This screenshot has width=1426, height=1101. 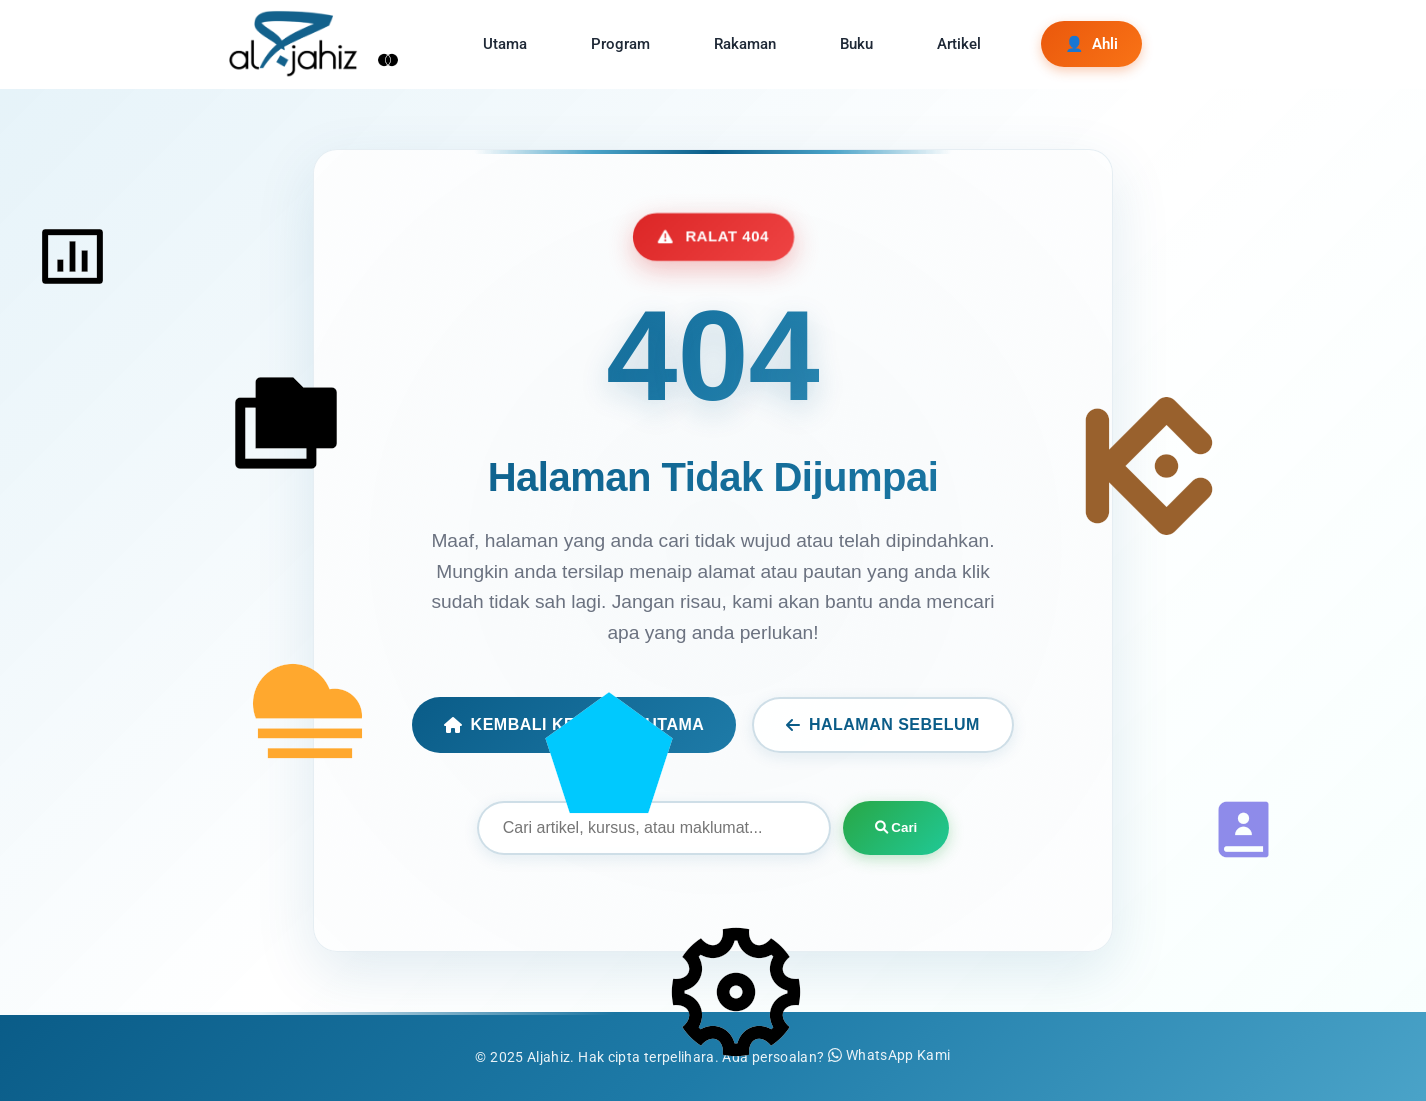 I want to click on open contacts or address book, so click(x=1243, y=829).